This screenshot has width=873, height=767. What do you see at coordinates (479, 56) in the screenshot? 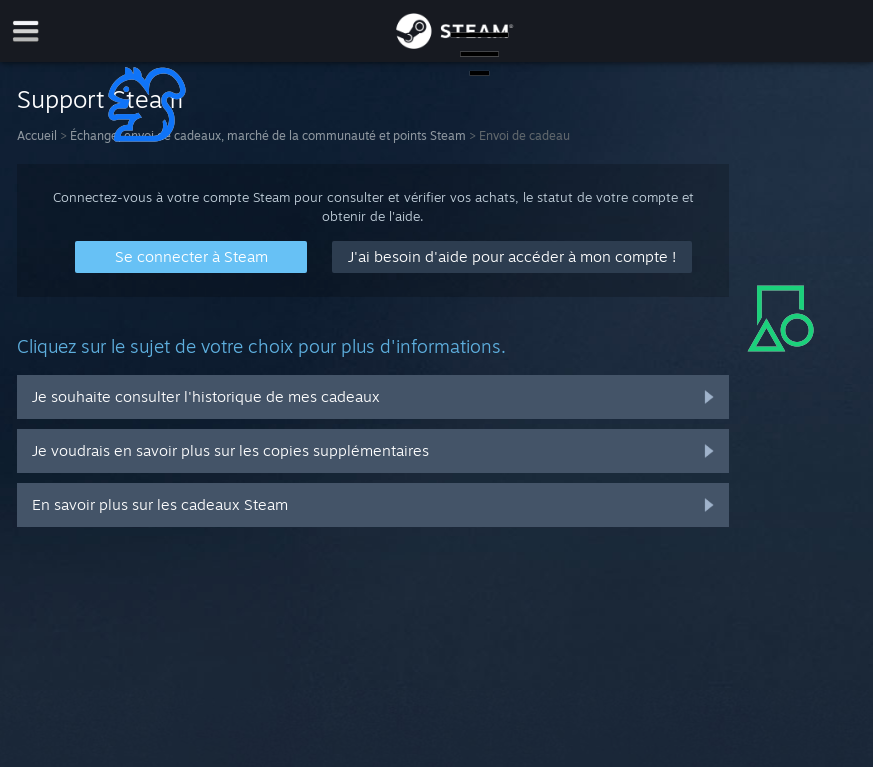
I see `filter or sort list items` at bounding box center [479, 56].